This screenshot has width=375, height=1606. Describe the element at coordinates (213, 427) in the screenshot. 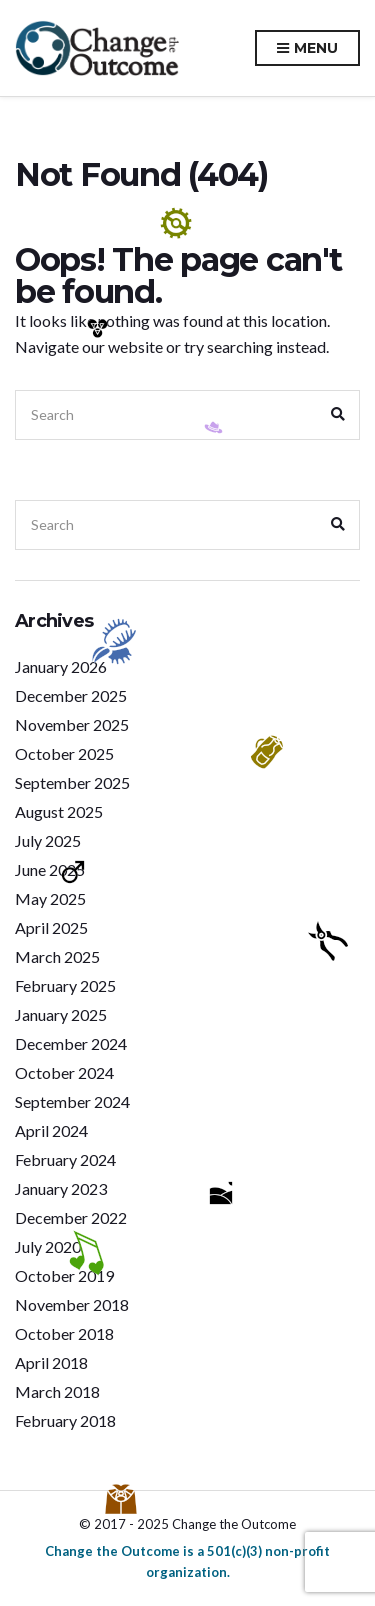

I see `select a detective or spy character` at that location.